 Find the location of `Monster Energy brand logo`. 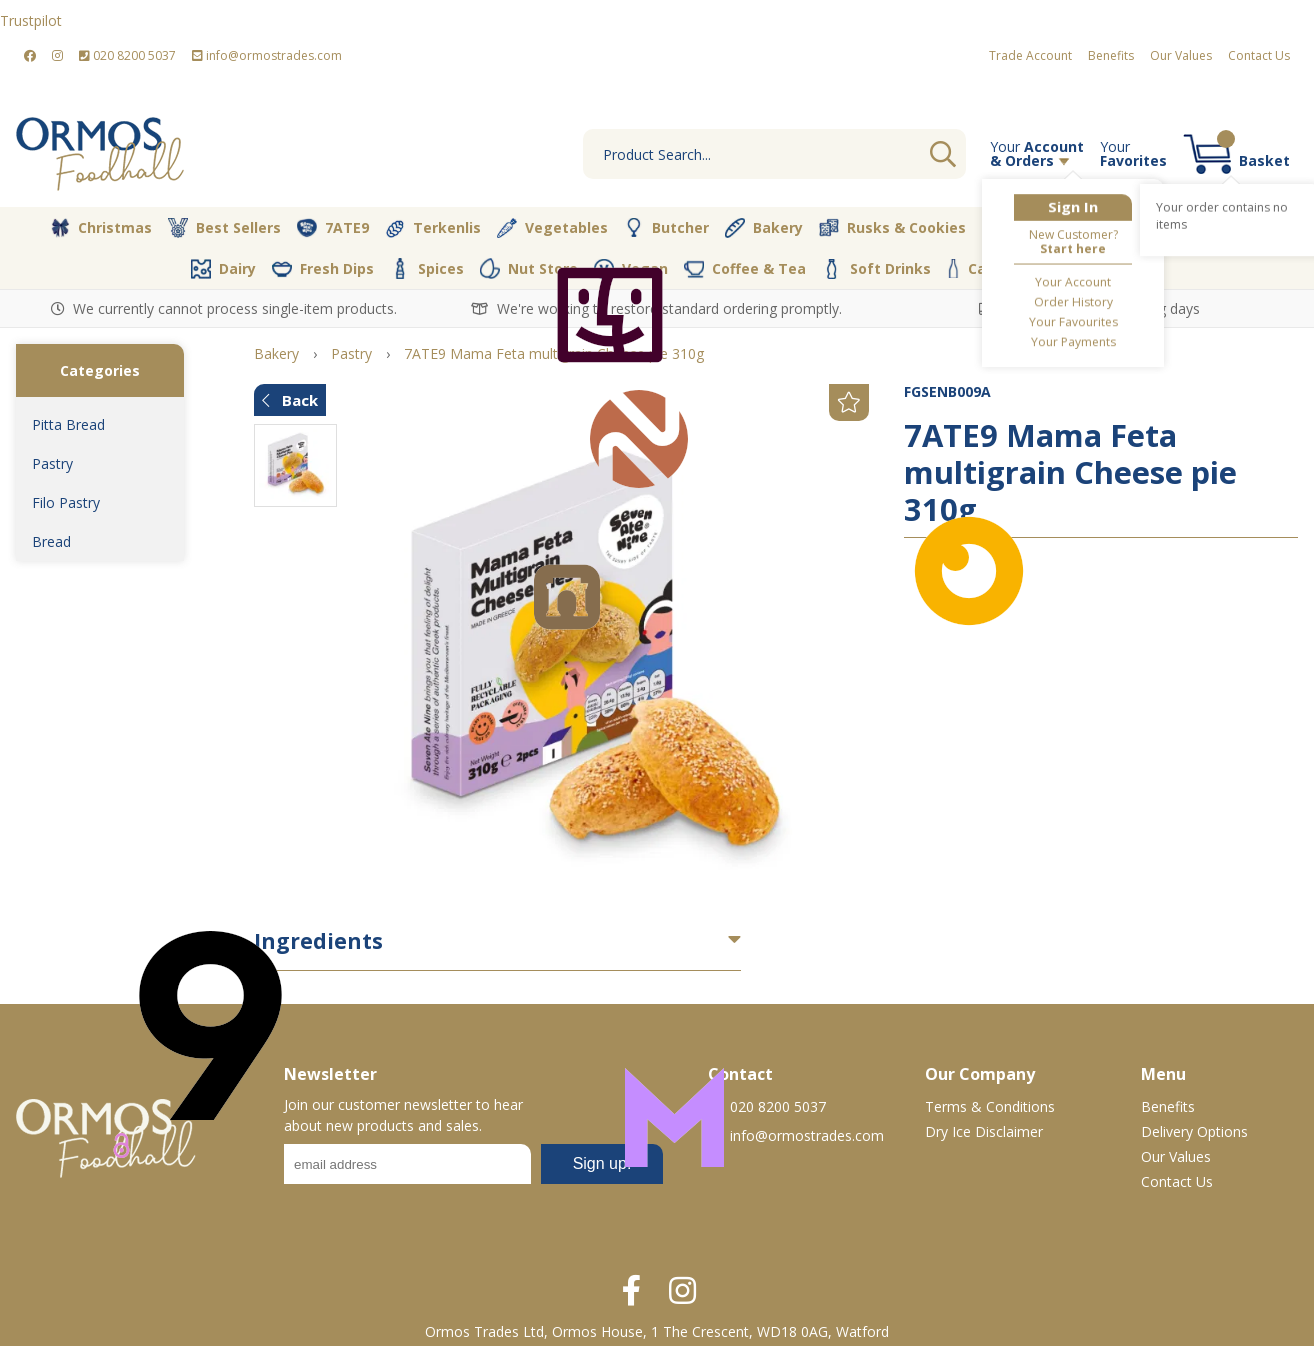

Monster Energy brand logo is located at coordinates (674, 1117).